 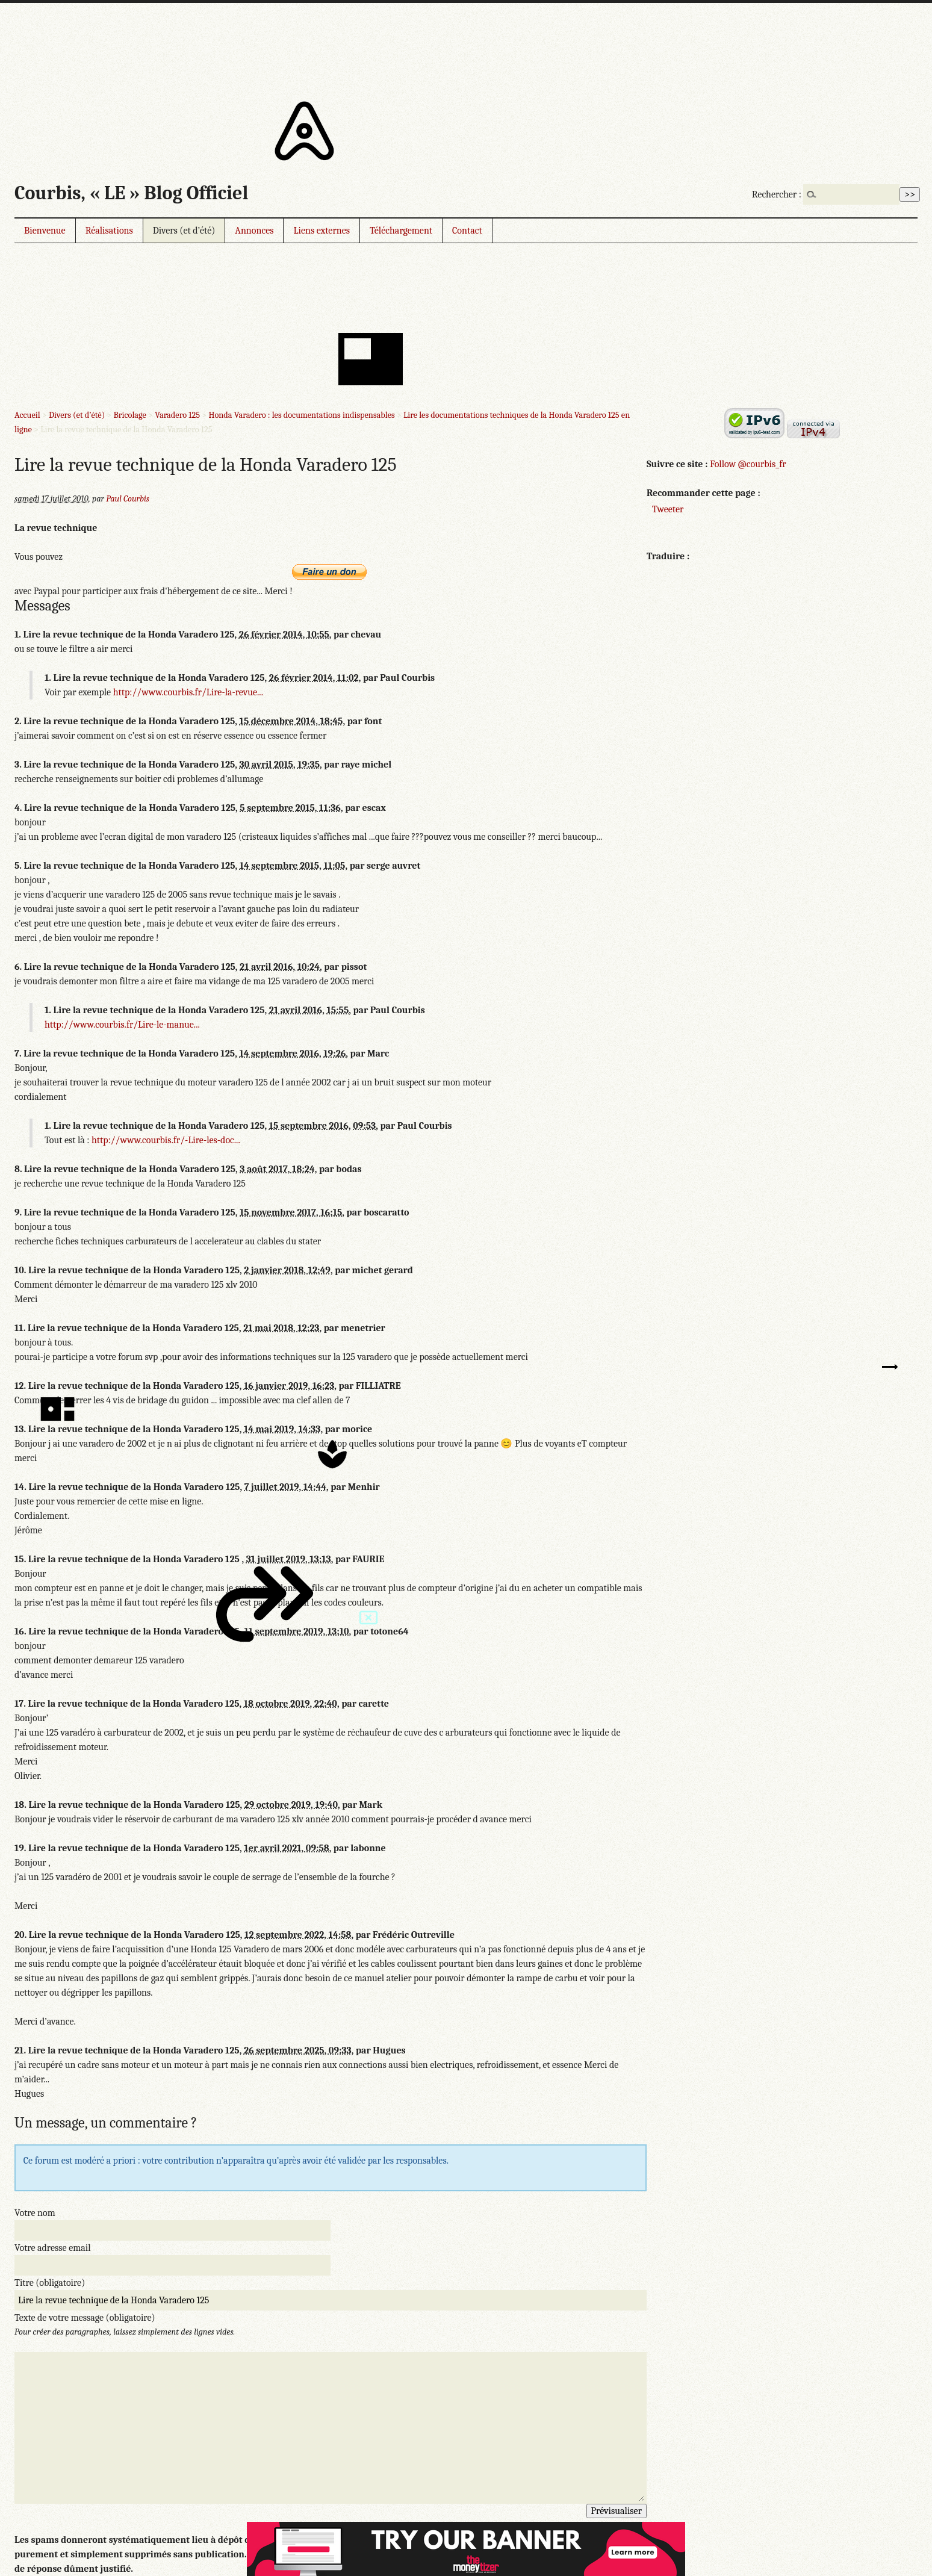 I want to click on amigo brand logo, so click(x=304, y=131).